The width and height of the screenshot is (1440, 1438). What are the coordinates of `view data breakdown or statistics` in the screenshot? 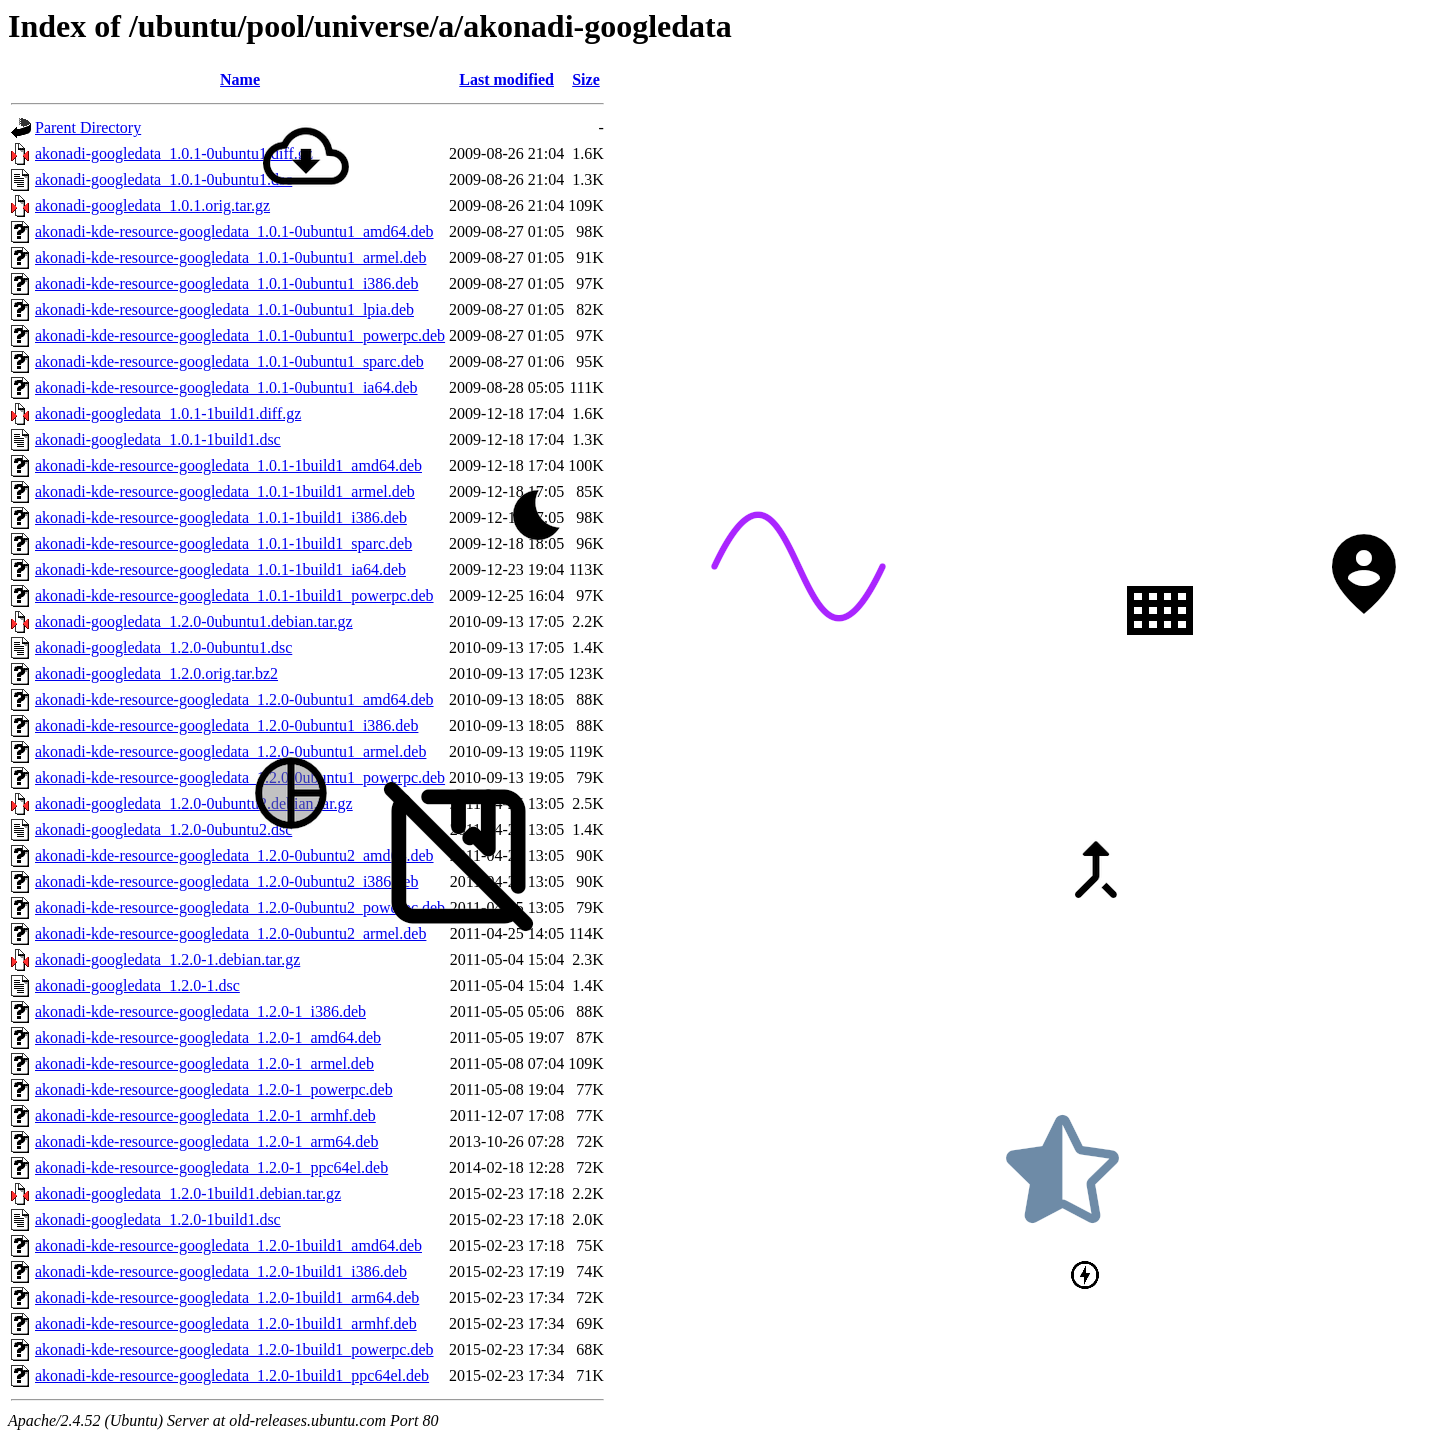 It's located at (291, 793).